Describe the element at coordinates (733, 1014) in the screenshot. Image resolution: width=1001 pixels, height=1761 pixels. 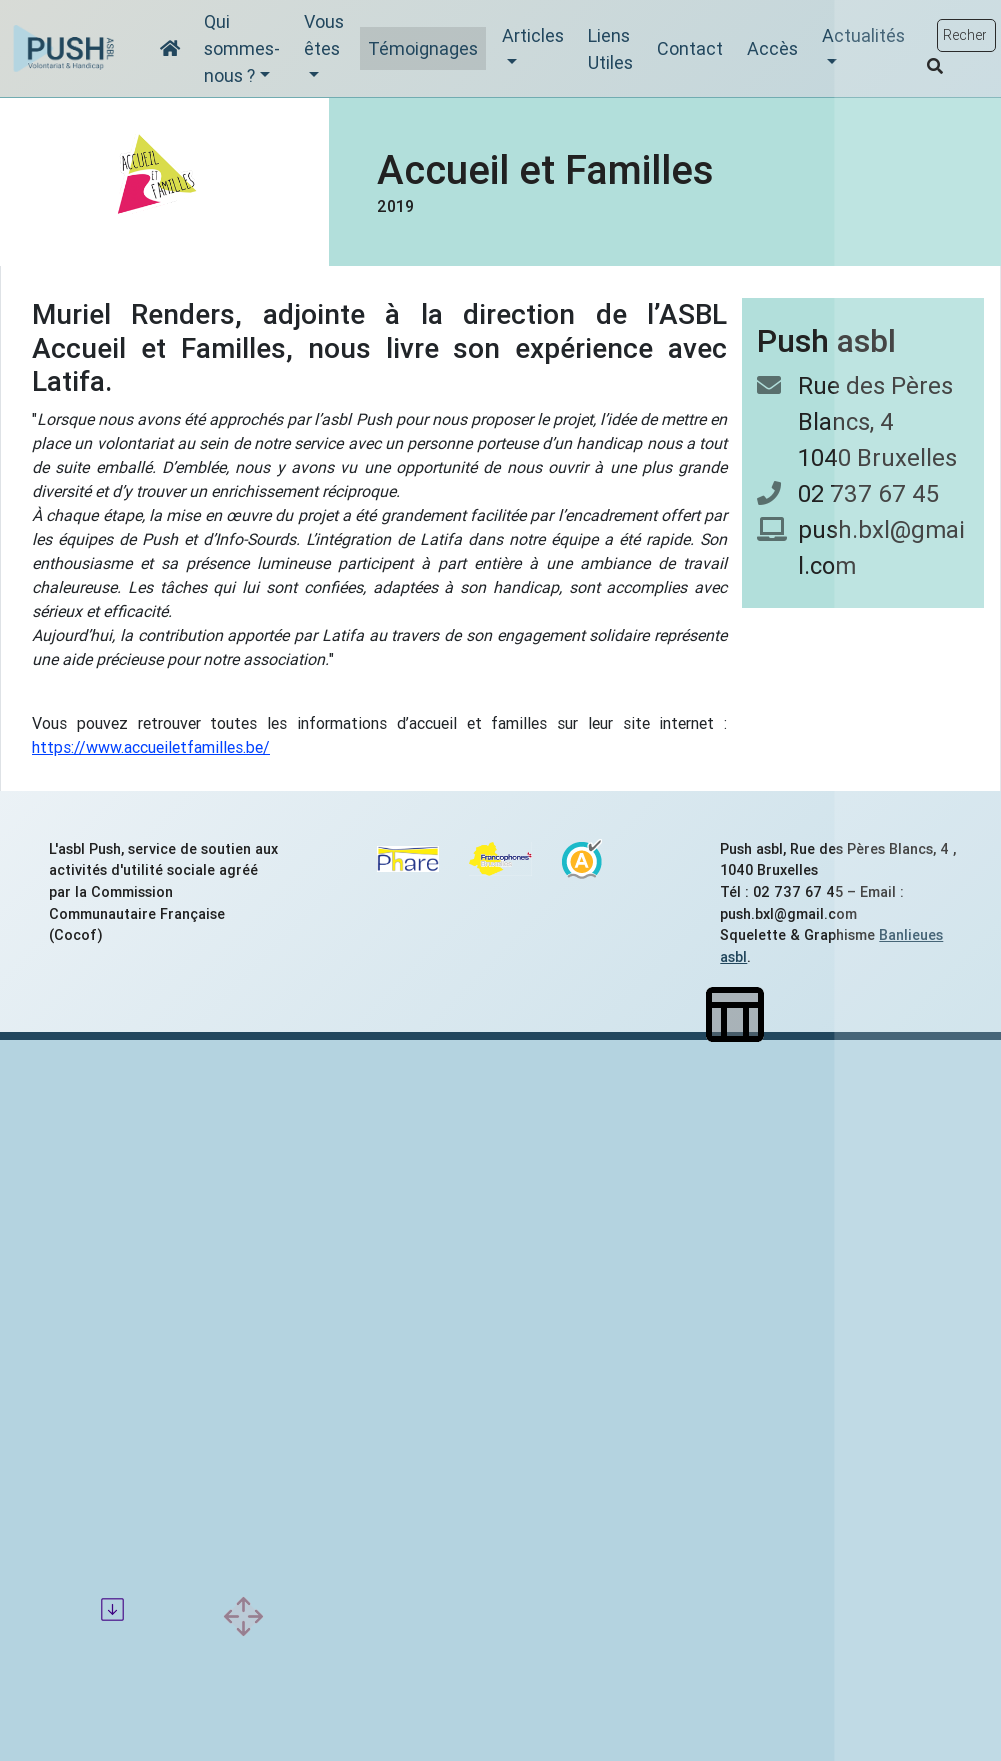
I see `view data in table format` at that location.